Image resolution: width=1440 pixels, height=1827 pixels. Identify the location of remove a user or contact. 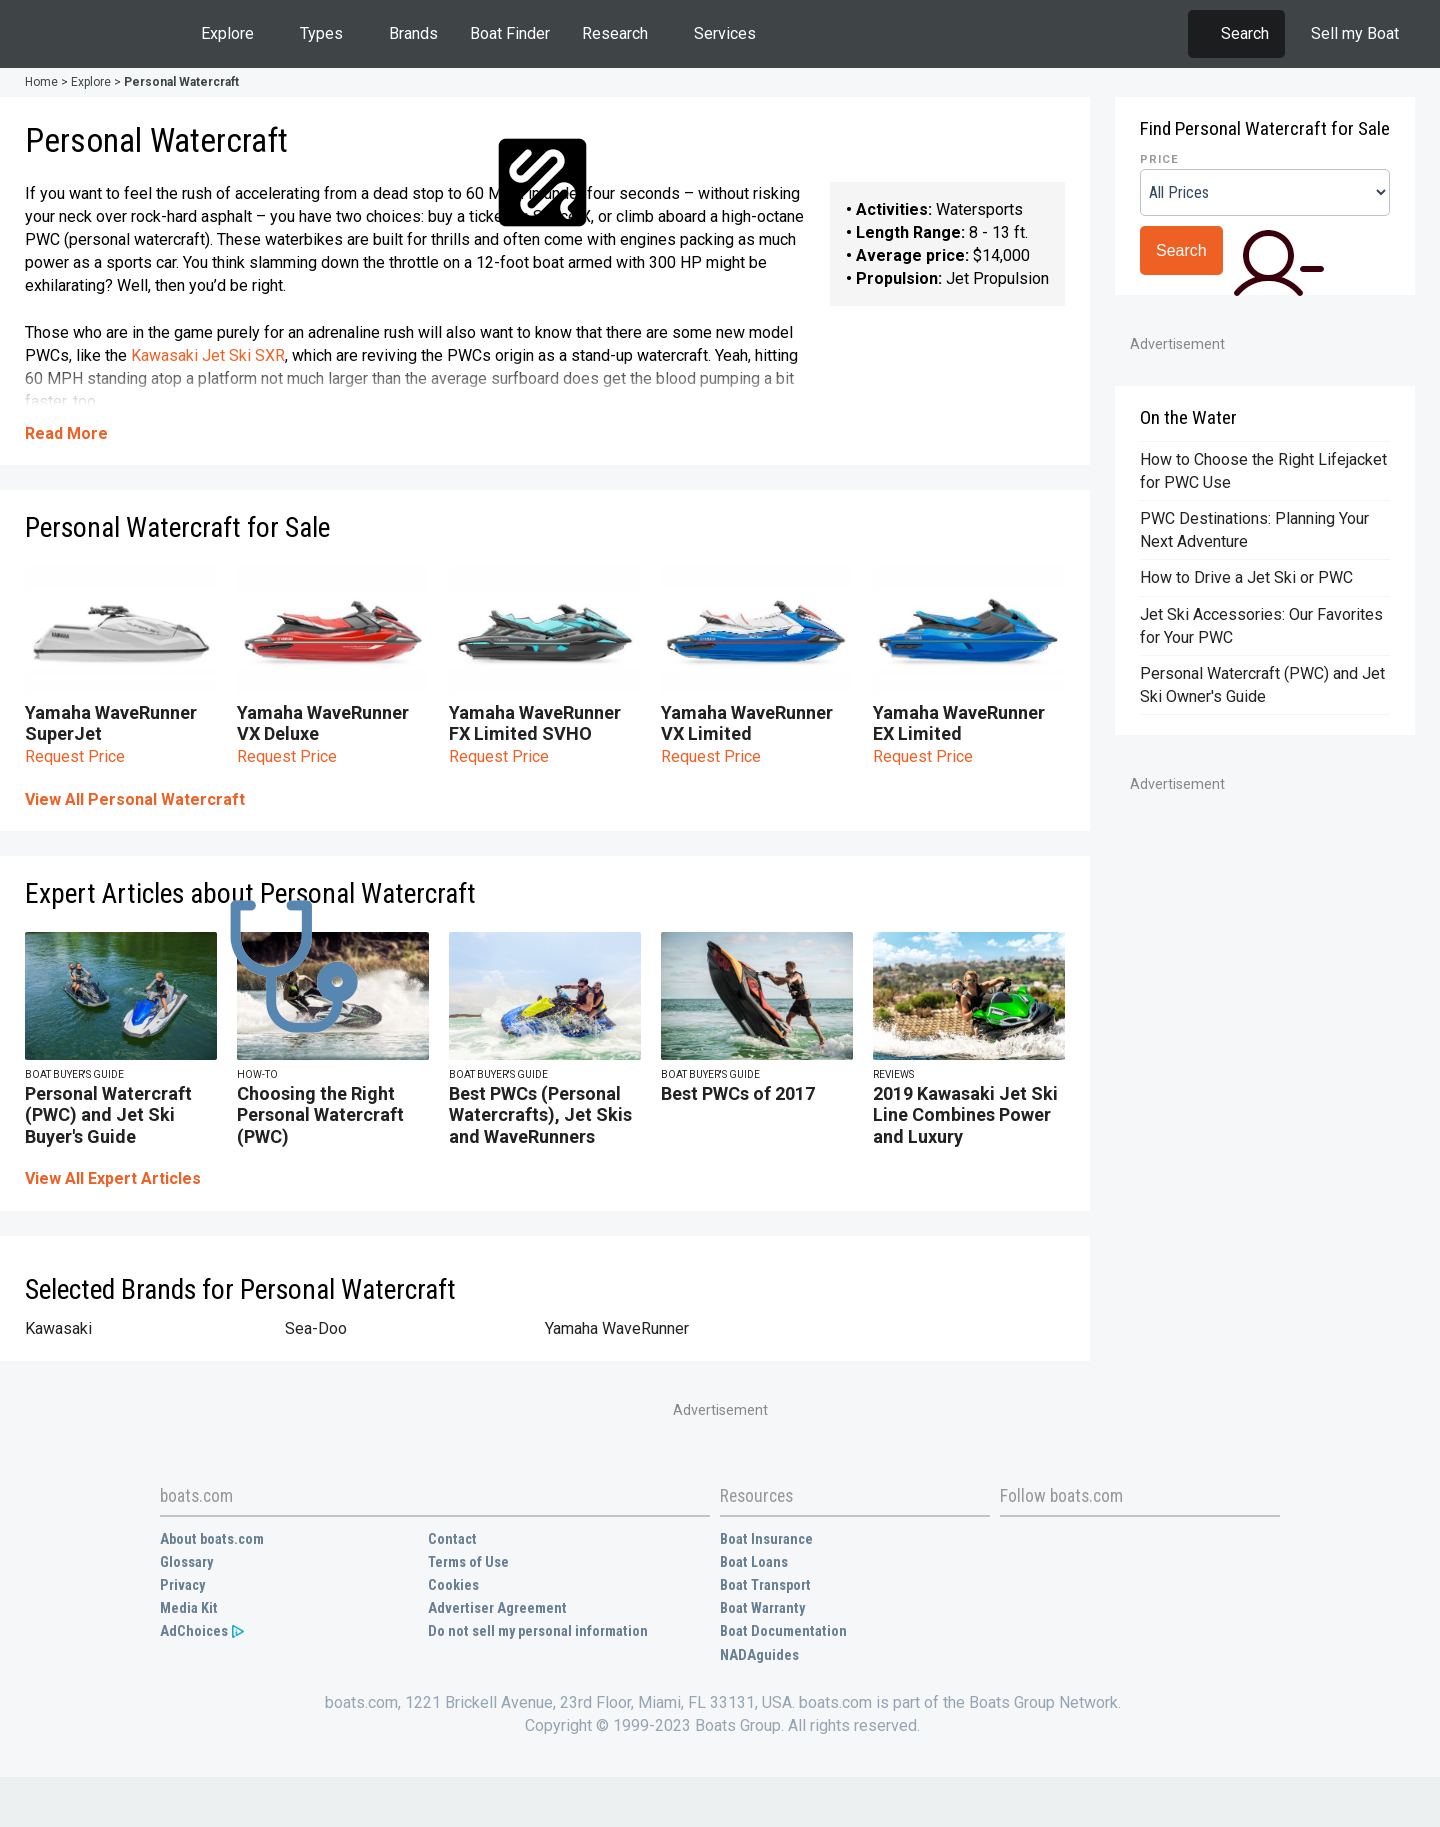
(1276, 266).